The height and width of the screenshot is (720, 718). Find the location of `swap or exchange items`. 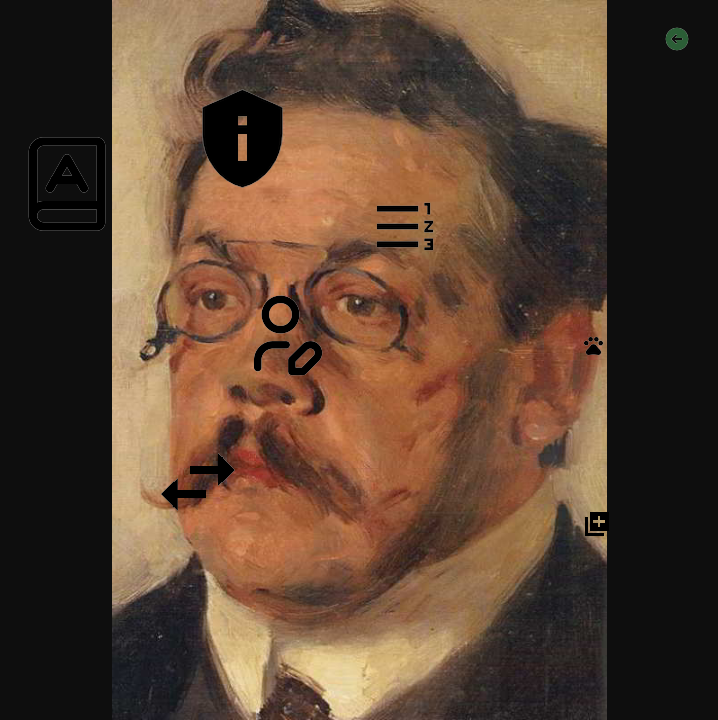

swap or exchange items is located at coordinates (198, 482).